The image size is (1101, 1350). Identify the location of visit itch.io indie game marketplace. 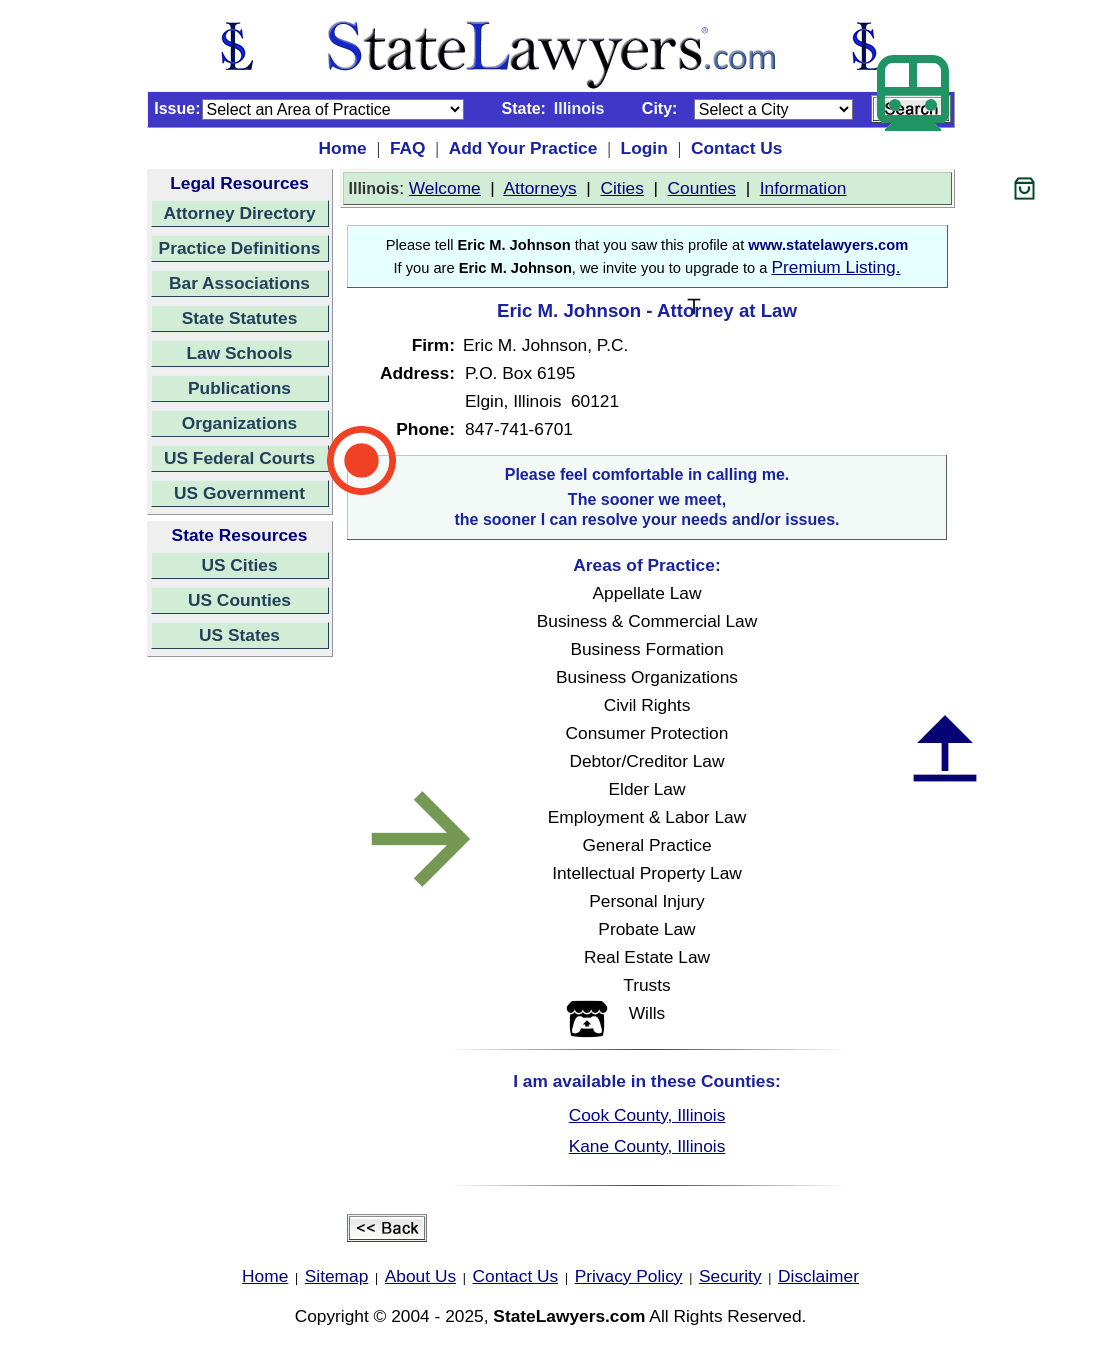
(587, 1019).